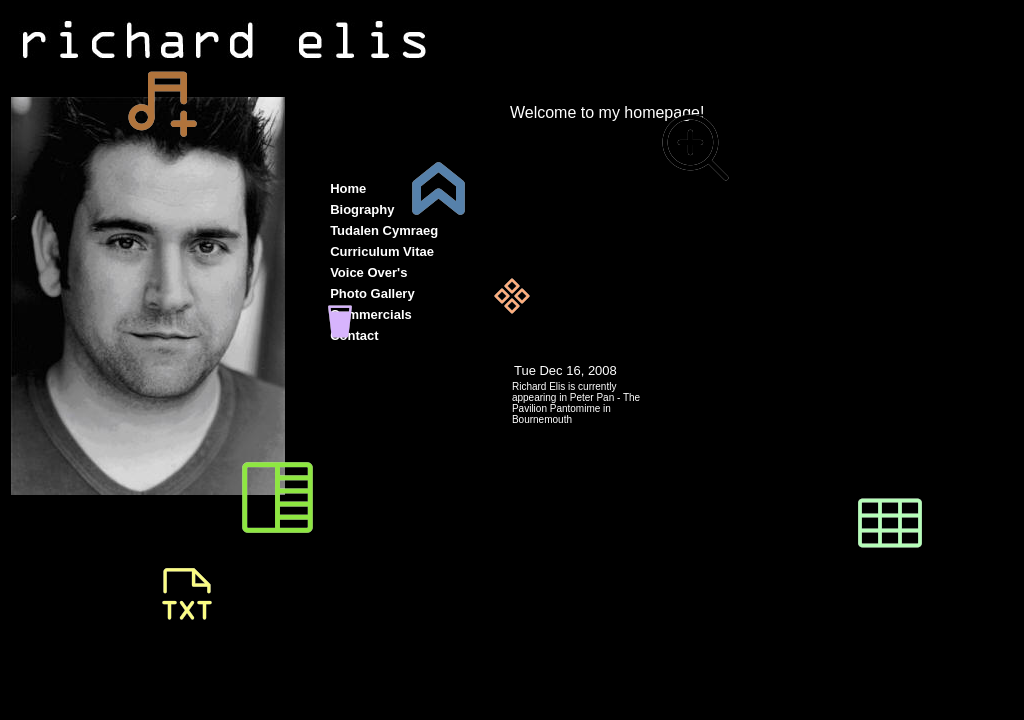  What do you see at coordinates (187, 596) in the screenshot?
I see `open a text file` at bounding box center [187, 596].